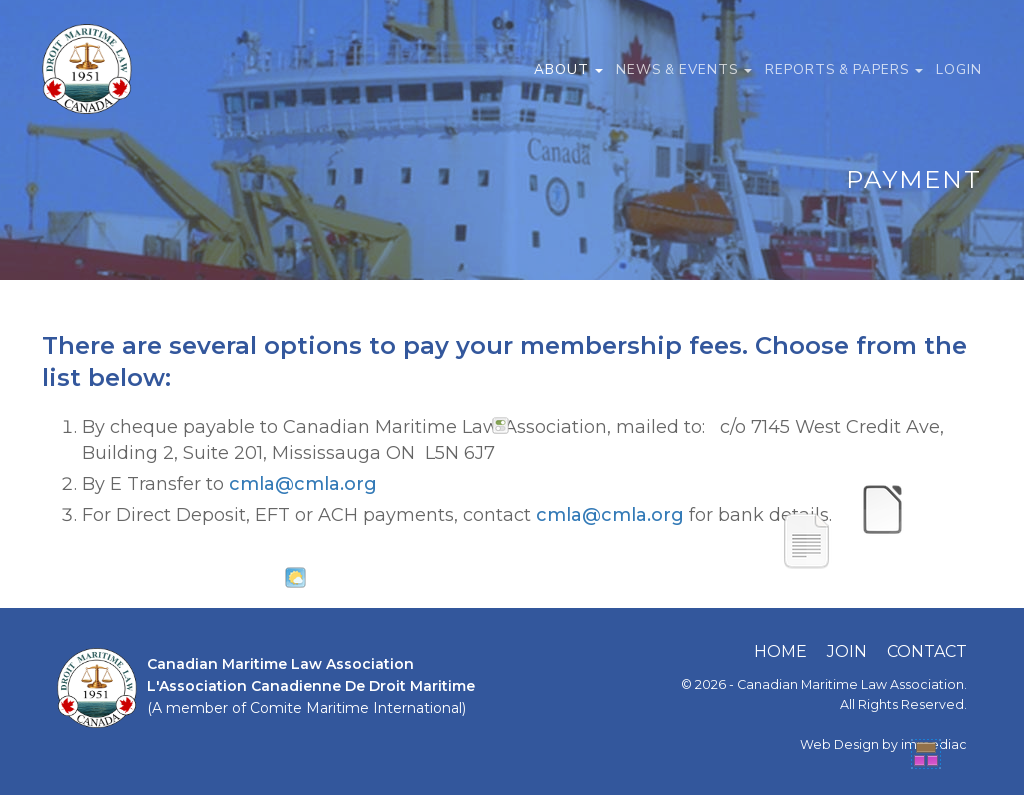  I want to click on open libreoffice start center, so click(882, 509).